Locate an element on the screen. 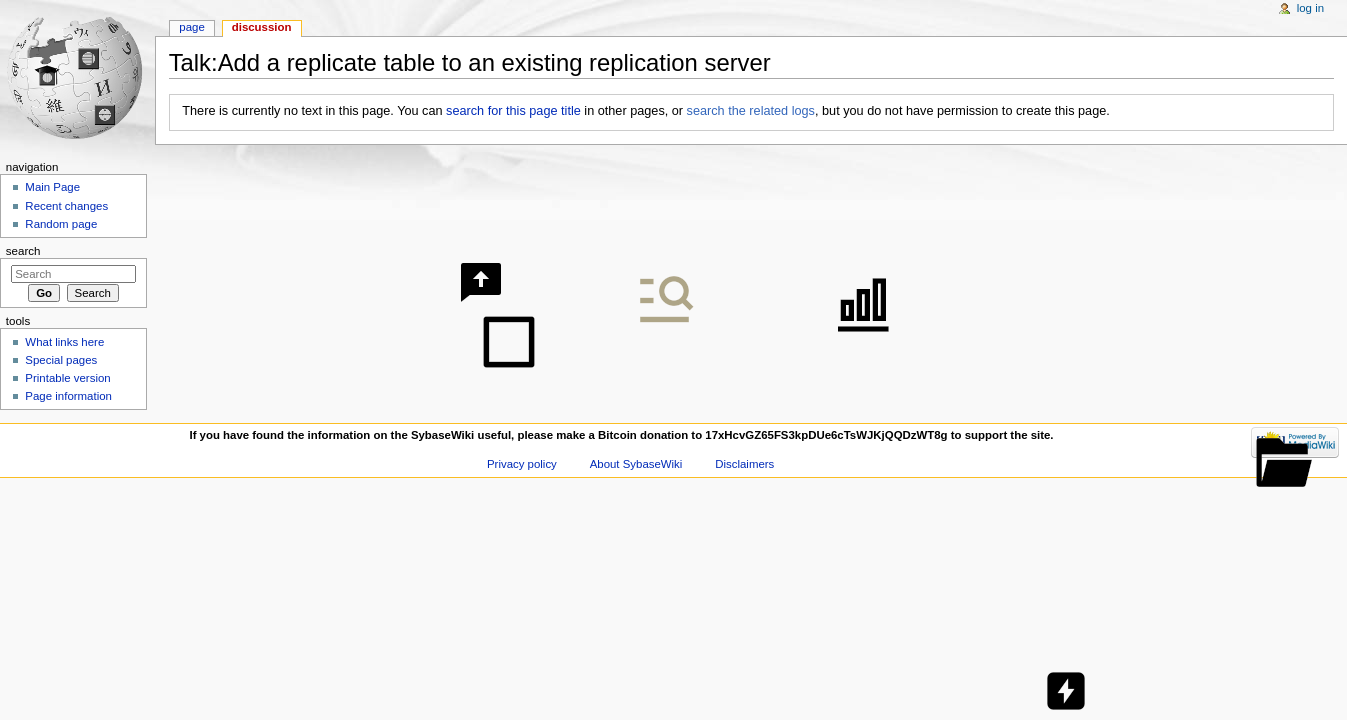 The width and height of the screenshot is (1347, 720). open numbers spreadsheet app is located at coordinates (862, 305).